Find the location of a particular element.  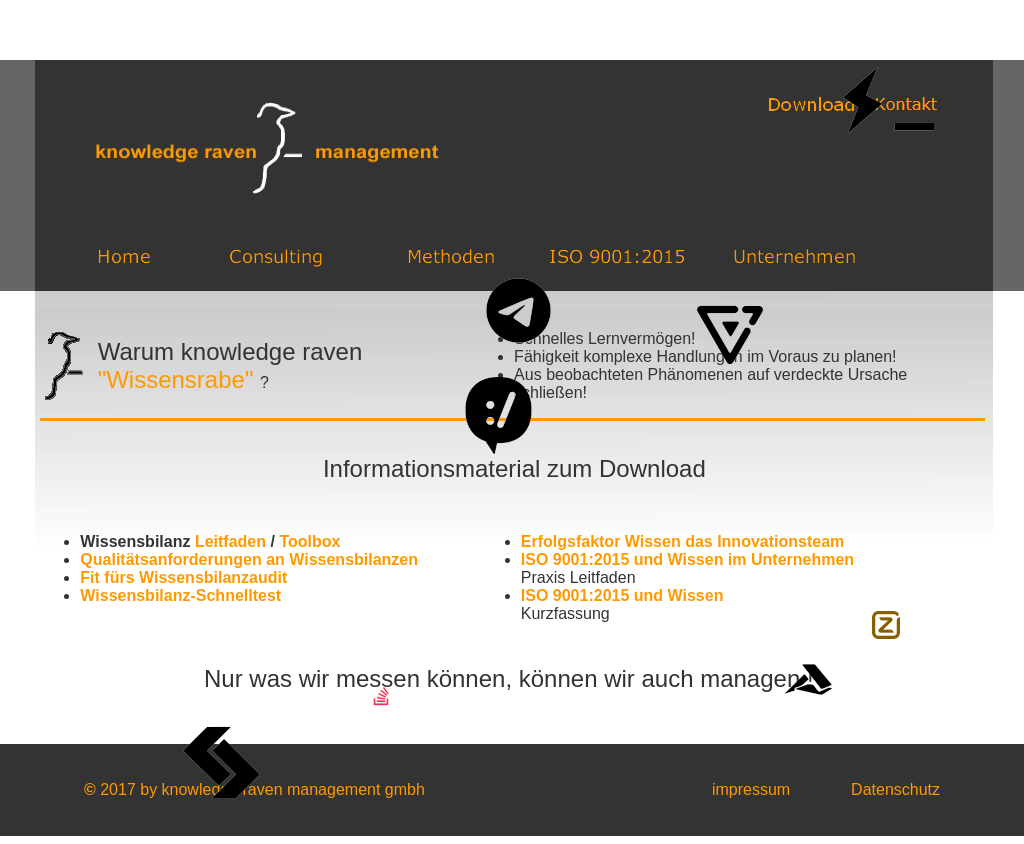

open the ziggo app is located at coordinates (886, 625).